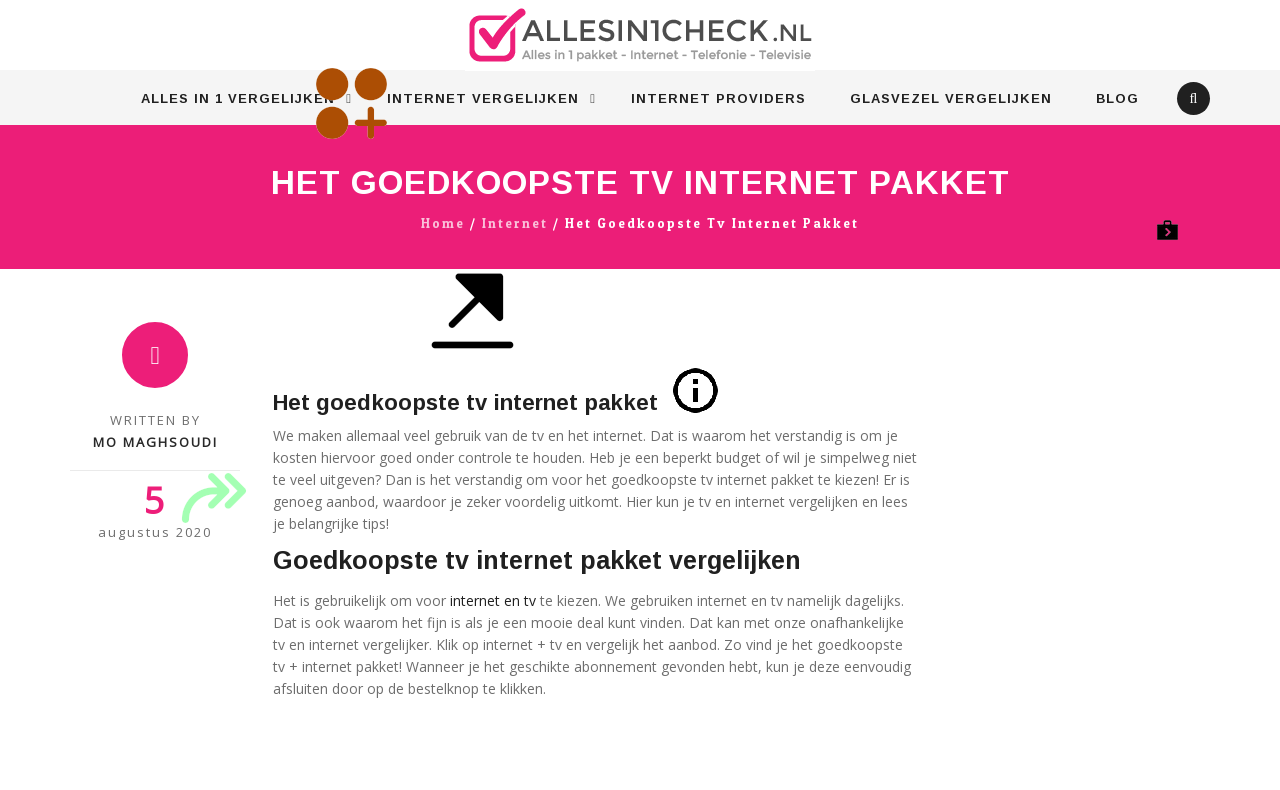 The image size is (1280, 790). Describe the element at coordinates (1167, 229) in the screenshot. I see `snooze or defer task to next week` at that location.